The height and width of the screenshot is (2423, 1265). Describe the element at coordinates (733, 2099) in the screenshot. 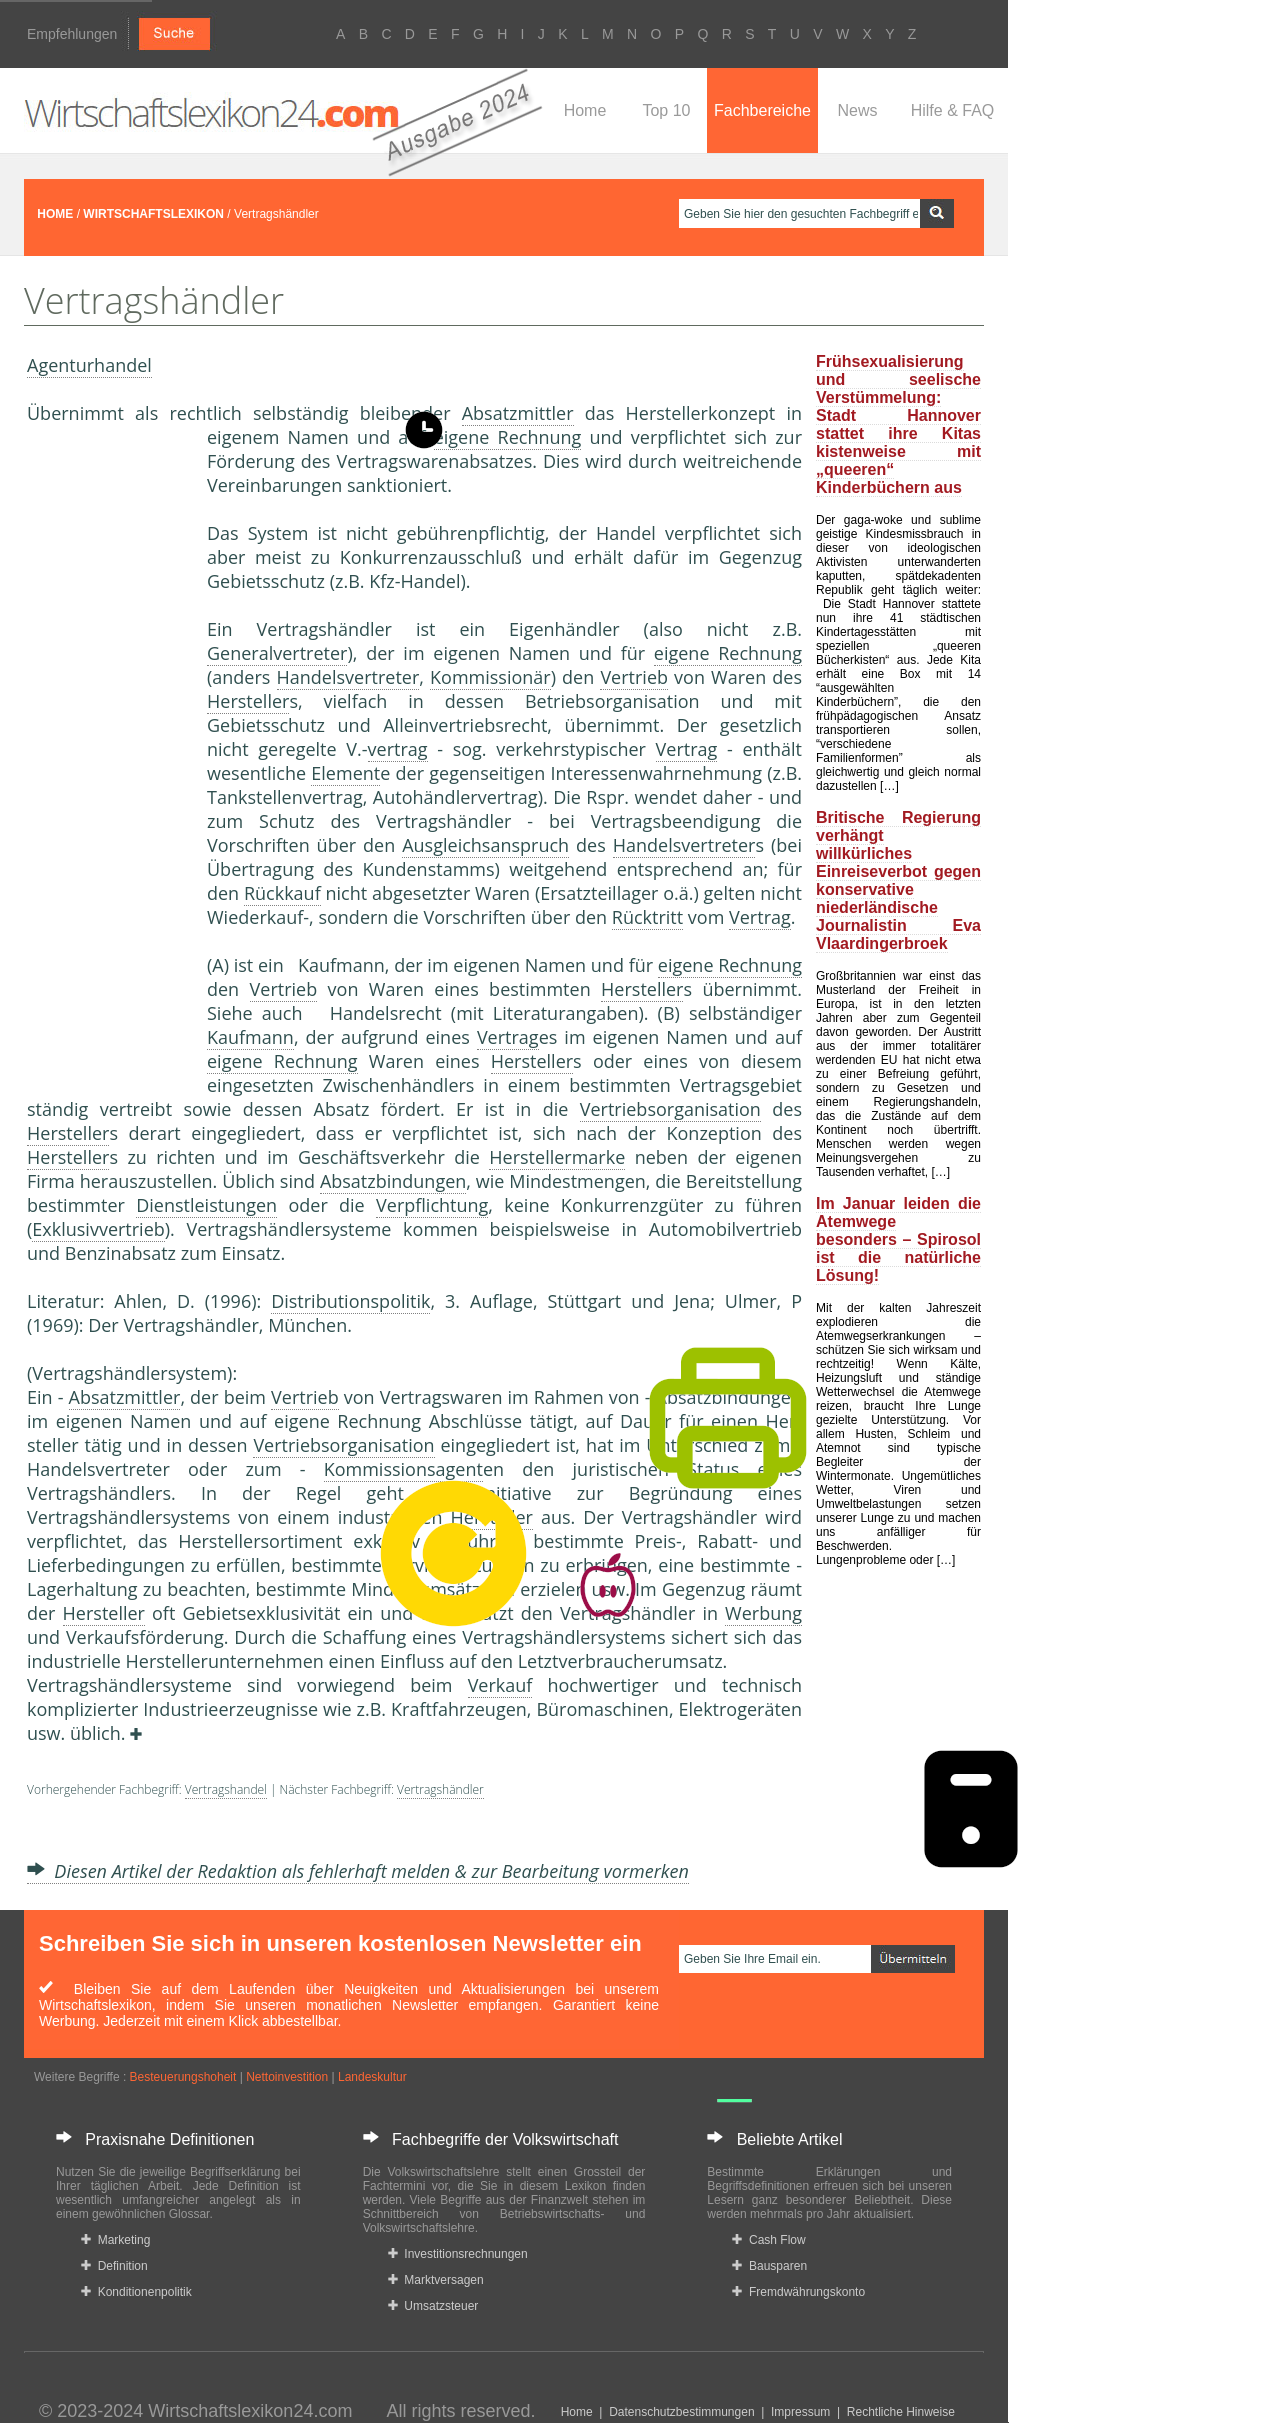

I see `minimize the current window` at that location.